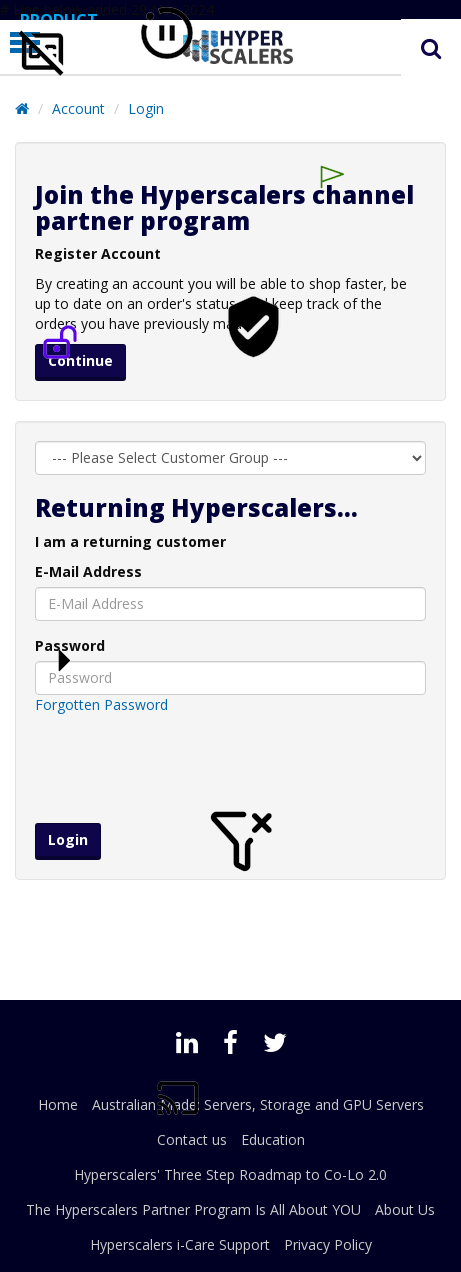 Image resolution: width=461 pixels, height=1272 pixels. Describe the element at coordinates (42, 51) in the screenshot. I see `closed captions are disabled` at that location.